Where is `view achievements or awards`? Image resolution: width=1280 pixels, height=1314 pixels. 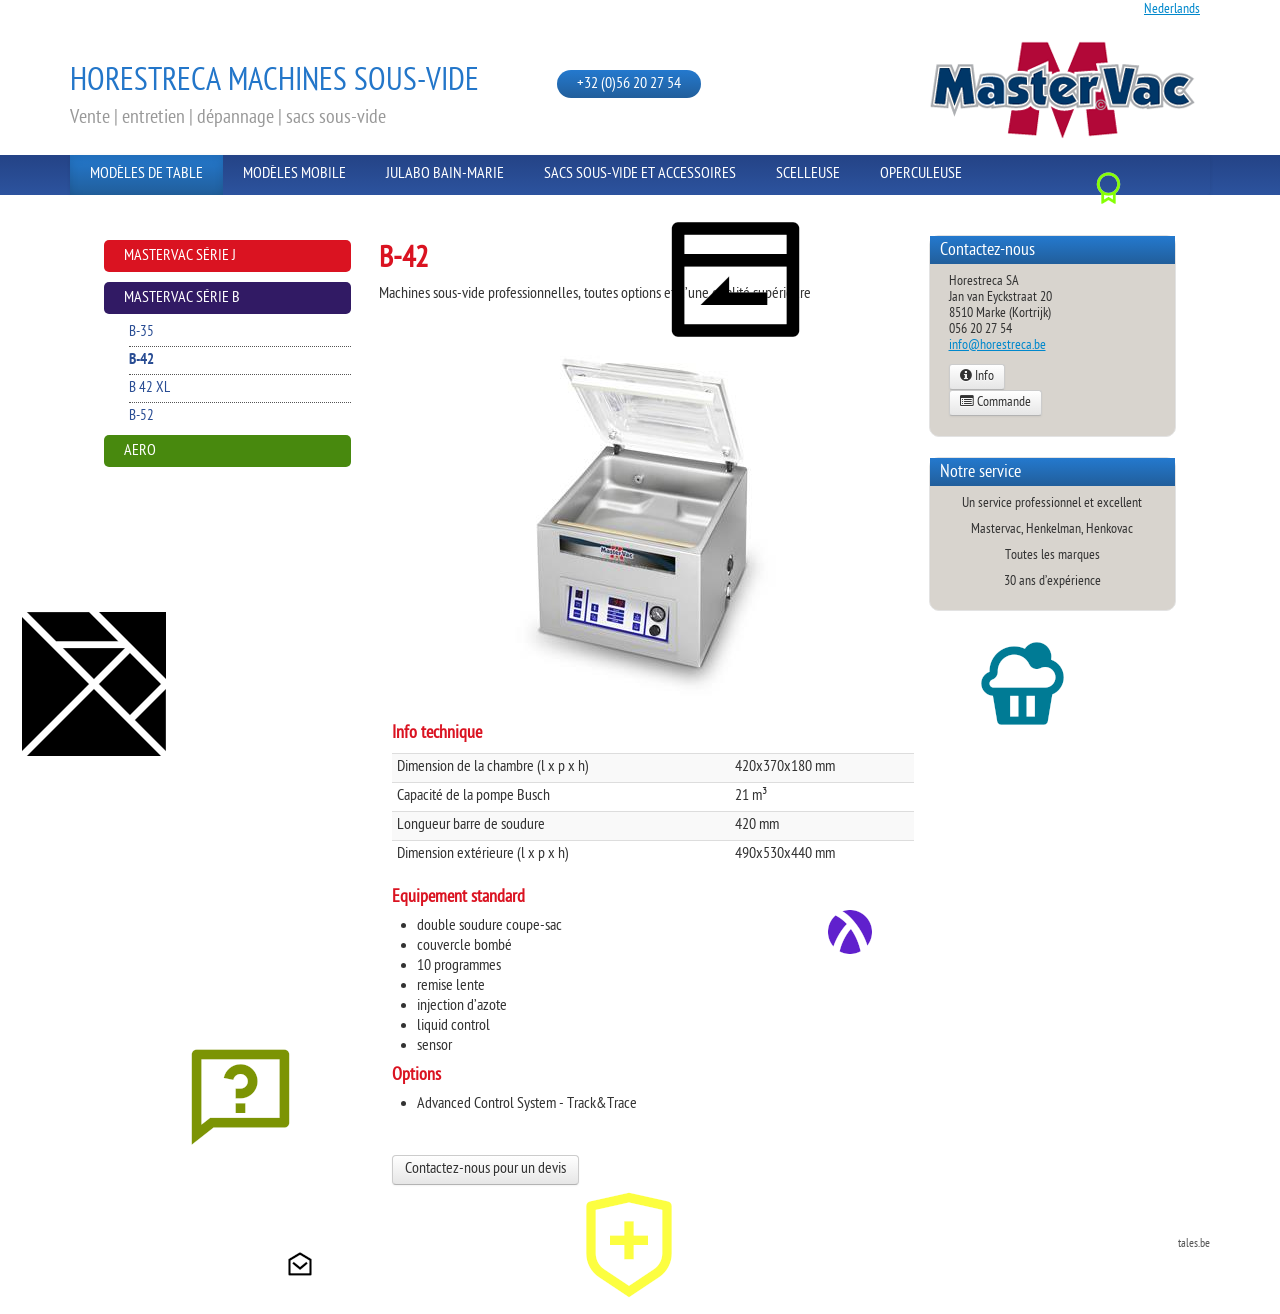
view achievements or awards is located at coordinates (1108, 188).